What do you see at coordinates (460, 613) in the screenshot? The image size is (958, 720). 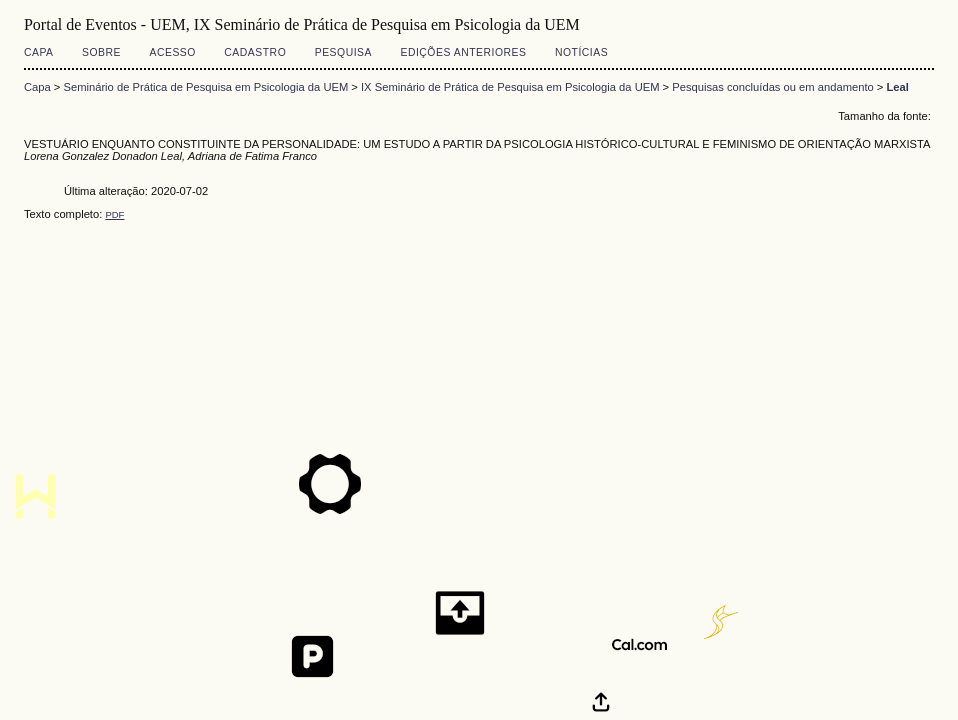 I see `export or upload a file` at bounding box center [460, 613].